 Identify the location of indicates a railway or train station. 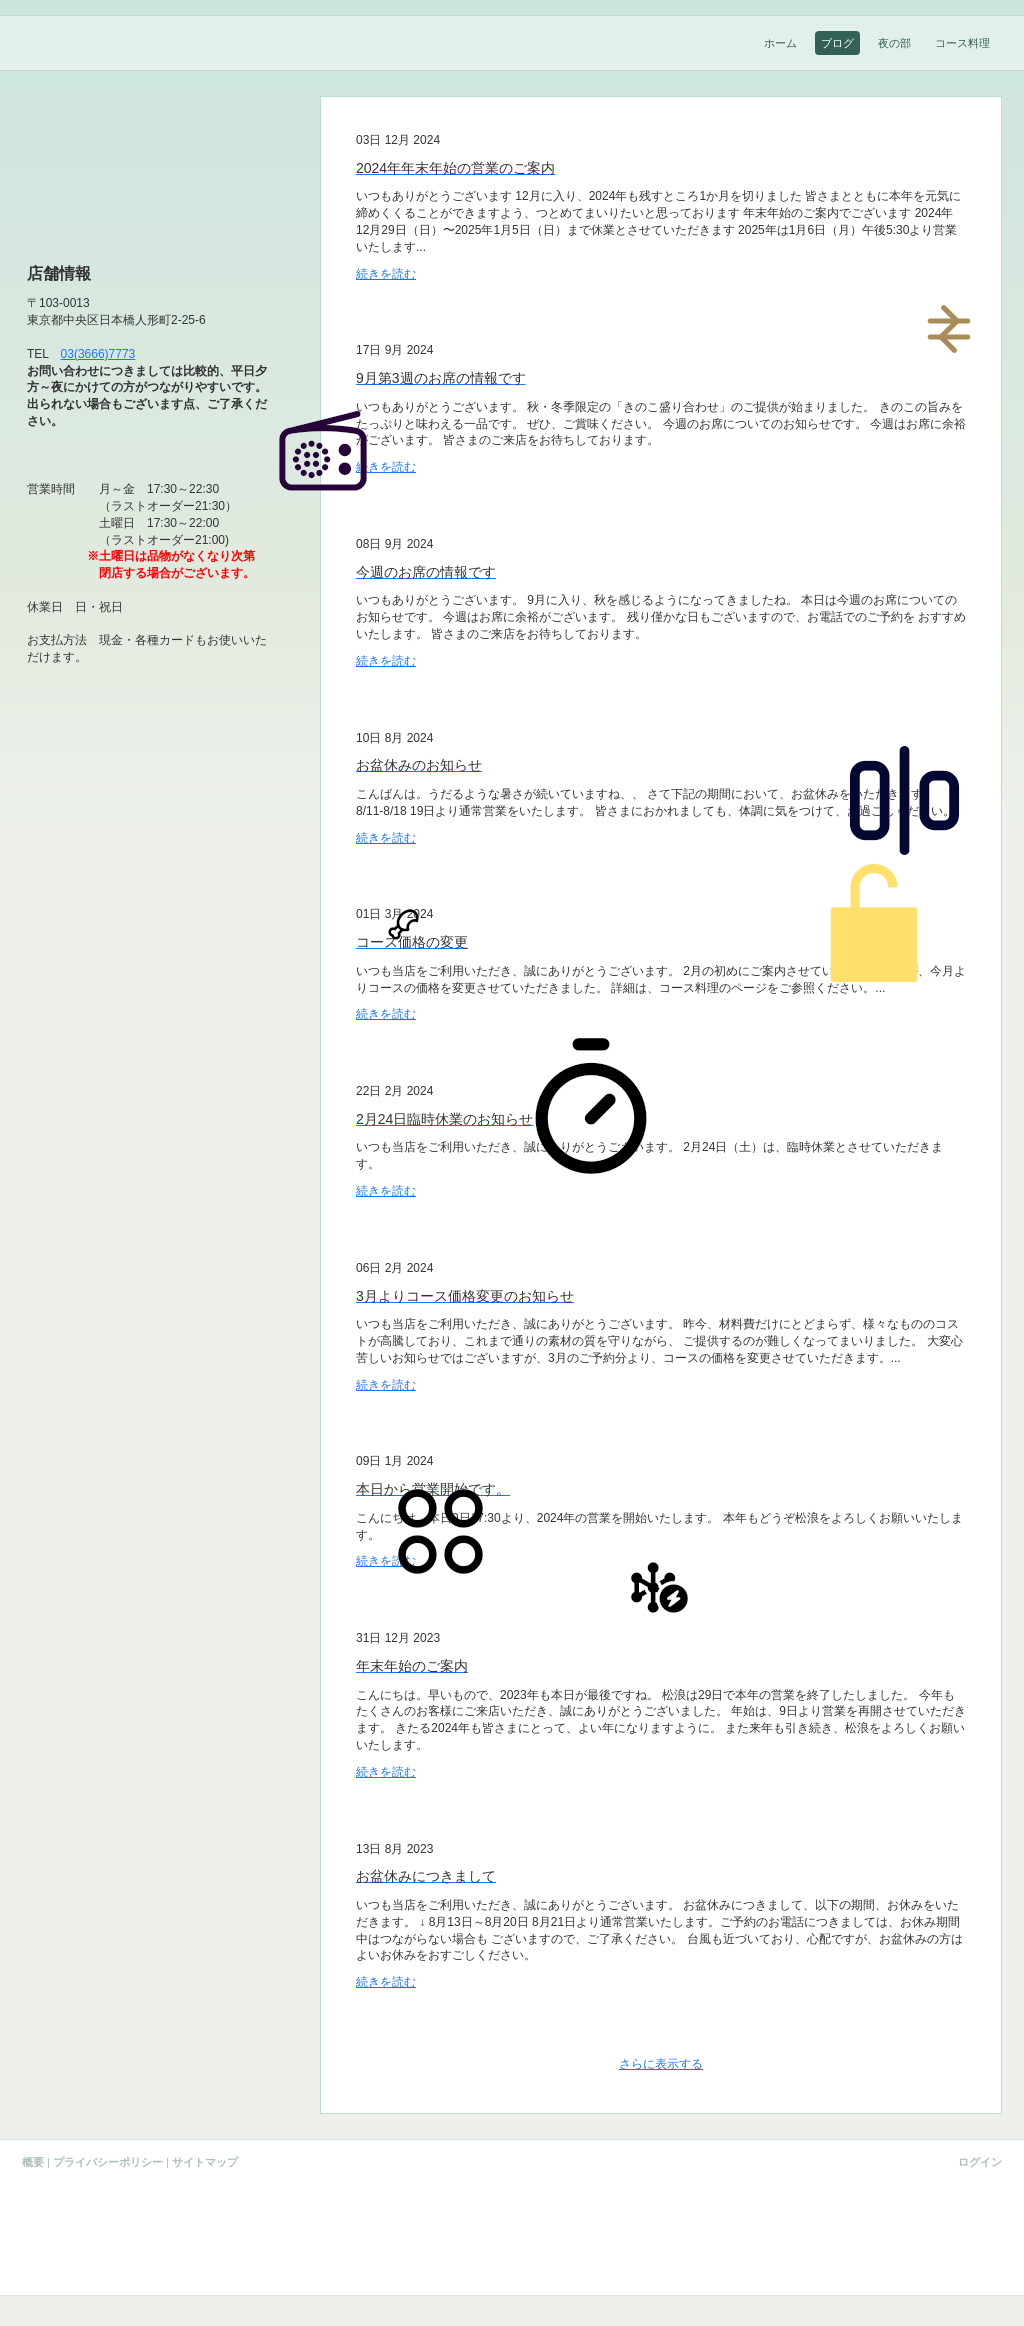
(949, 329).